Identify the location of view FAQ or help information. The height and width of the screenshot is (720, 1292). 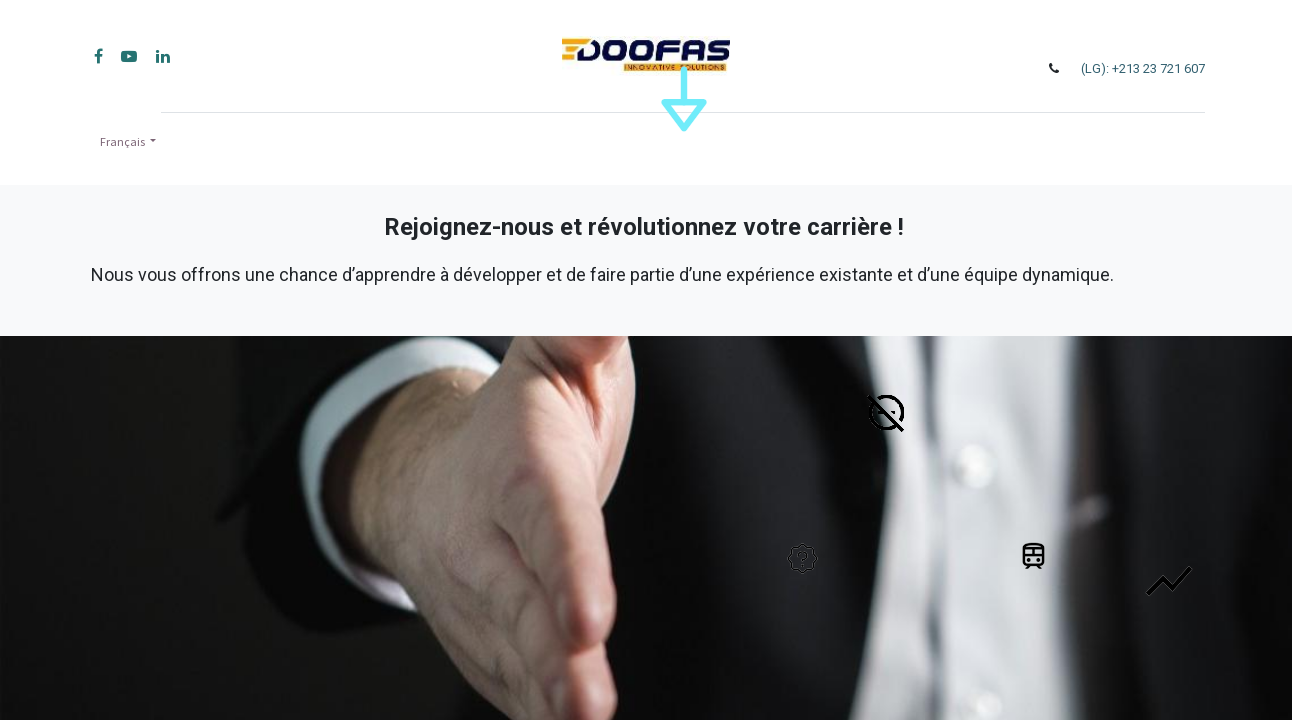
(802, 558).